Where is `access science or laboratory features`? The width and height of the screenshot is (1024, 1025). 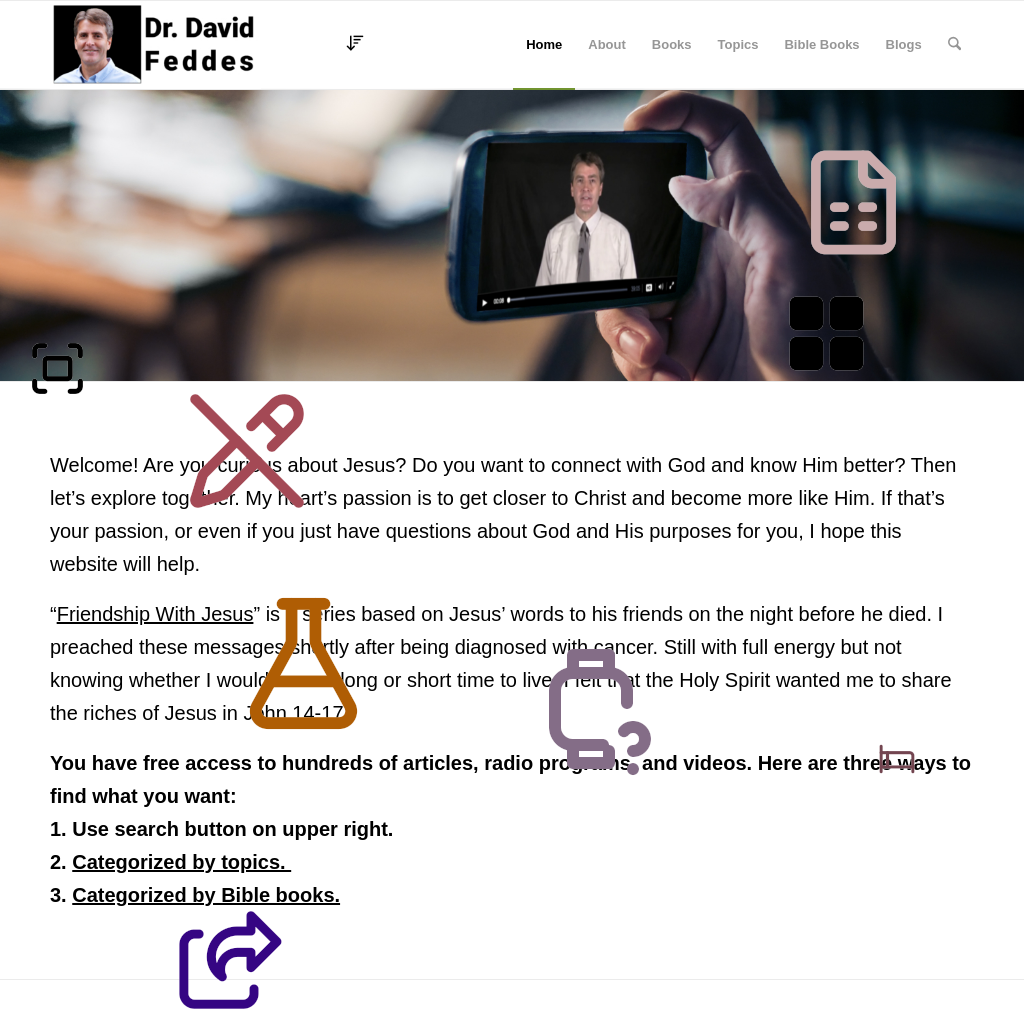
access science or laboratory features is located at coordinates (303, 663).